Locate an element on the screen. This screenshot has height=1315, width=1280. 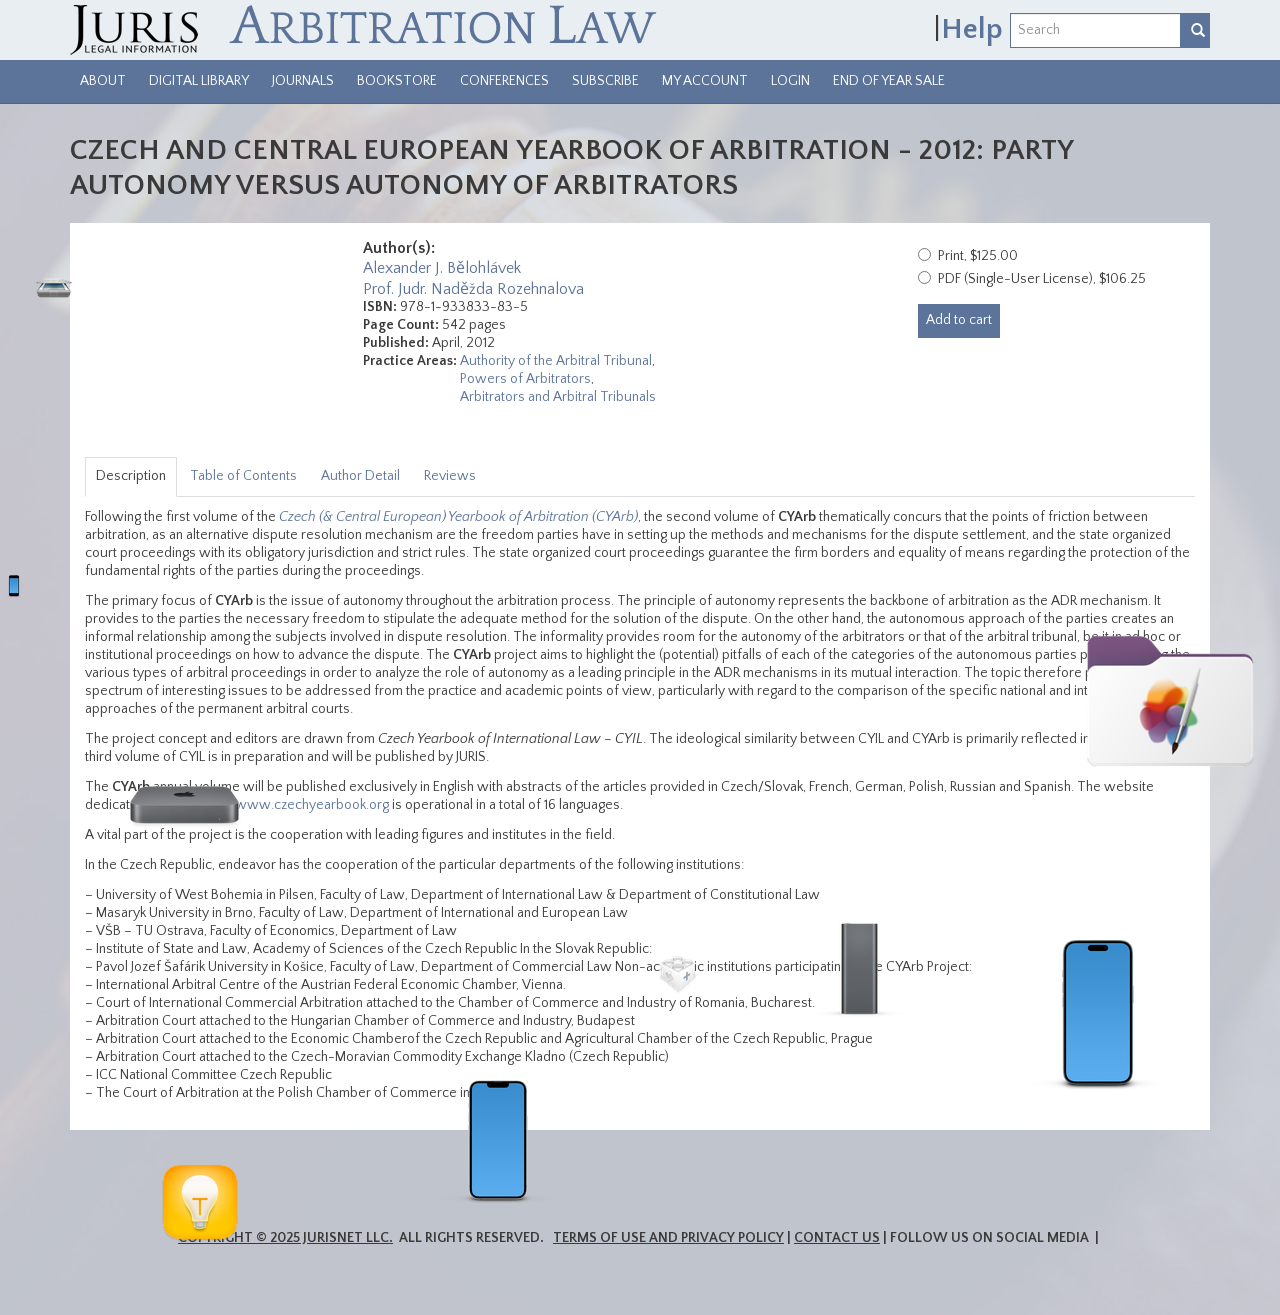
iPhone 16e device icon is located at coordinates (498, 1142).